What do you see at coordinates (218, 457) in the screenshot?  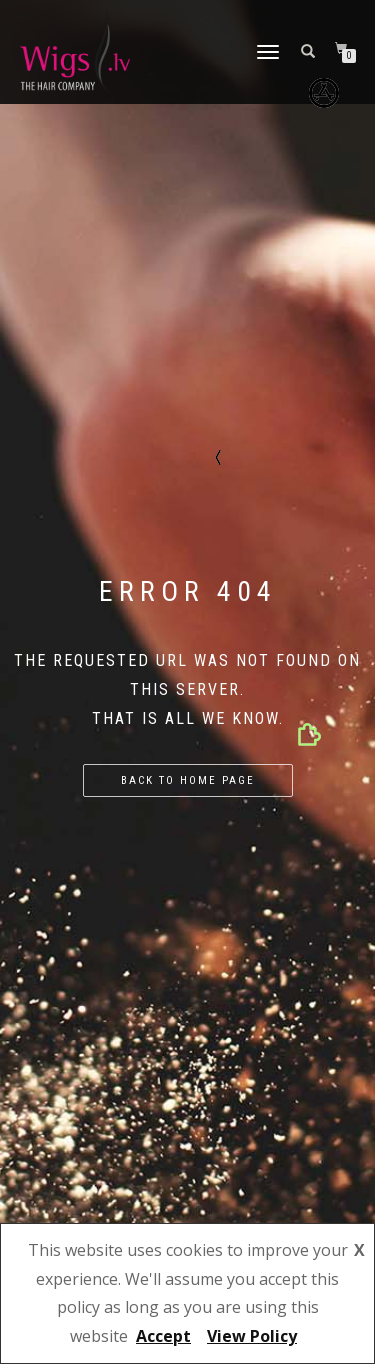 I see `go back to the previous screen` at bounding box center [218, 457].